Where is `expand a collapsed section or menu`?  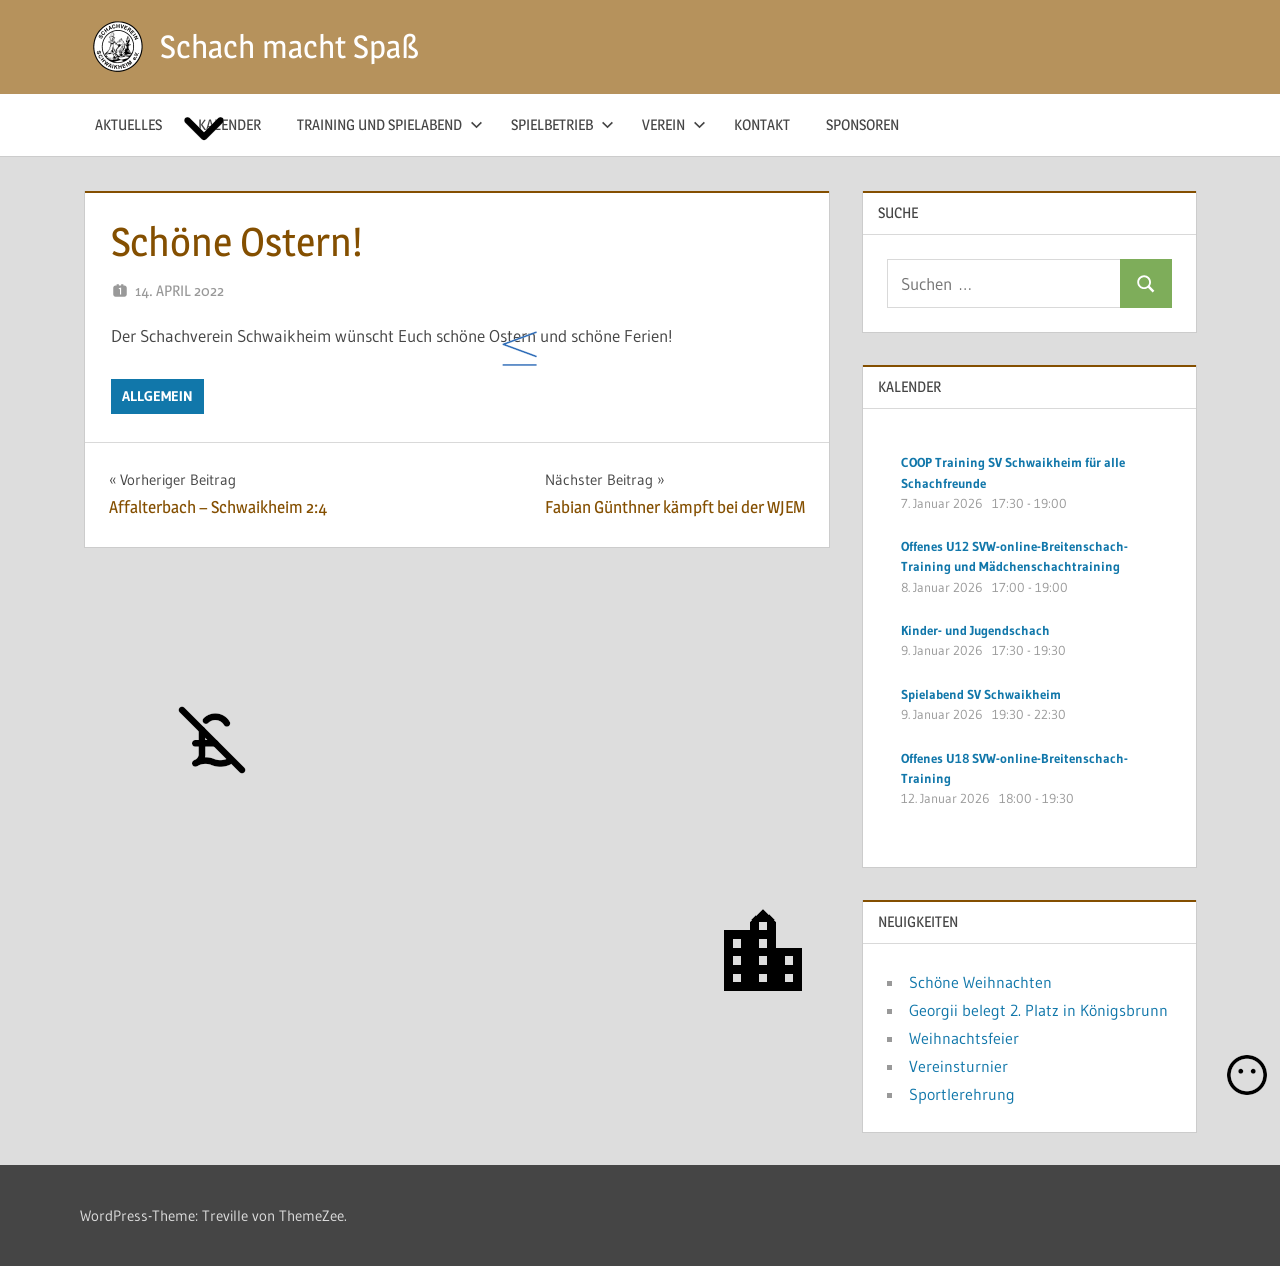 expand a collapsed section or menu is located at coordinates (204, 127).